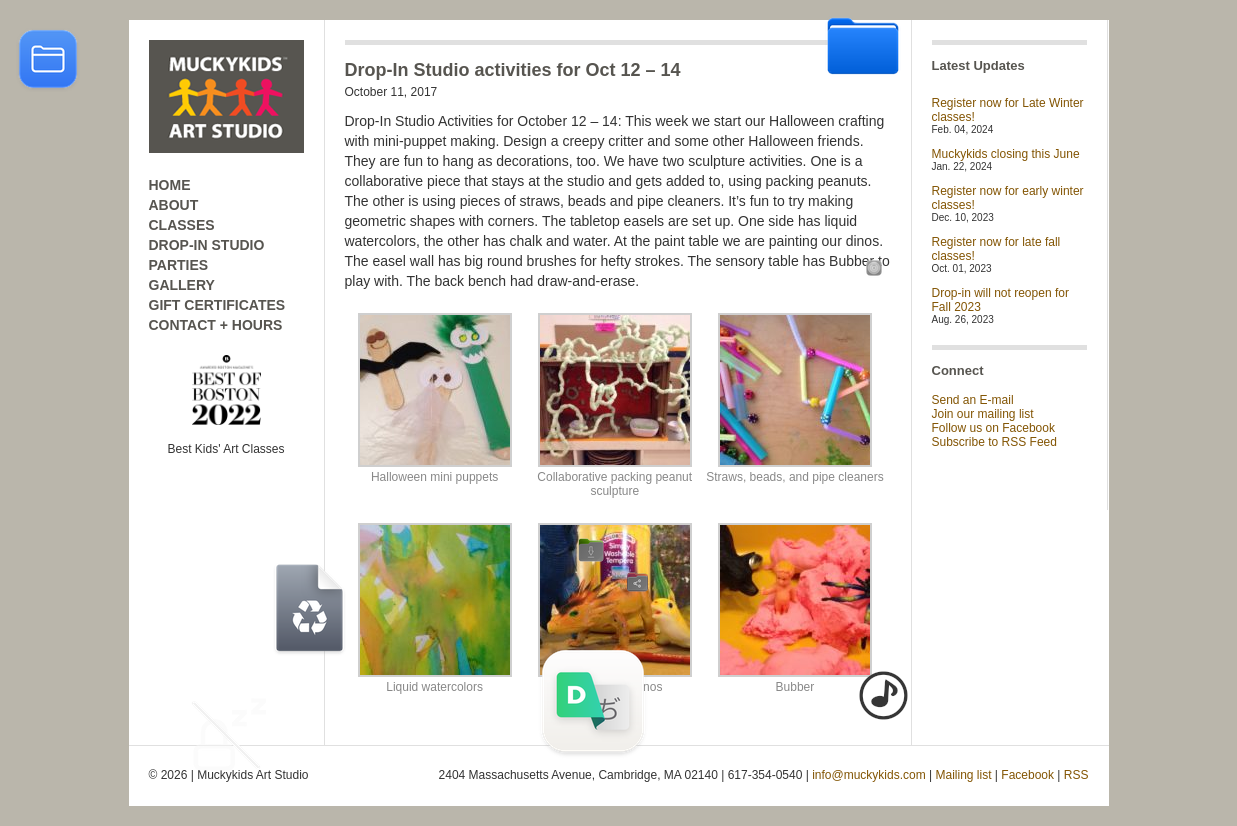 The image size is (1237, 826). What do you see at coordinates (874, 268) in the screenshot?
I see `open Find My app to locate devices or people` at bounding box center [874, 268].